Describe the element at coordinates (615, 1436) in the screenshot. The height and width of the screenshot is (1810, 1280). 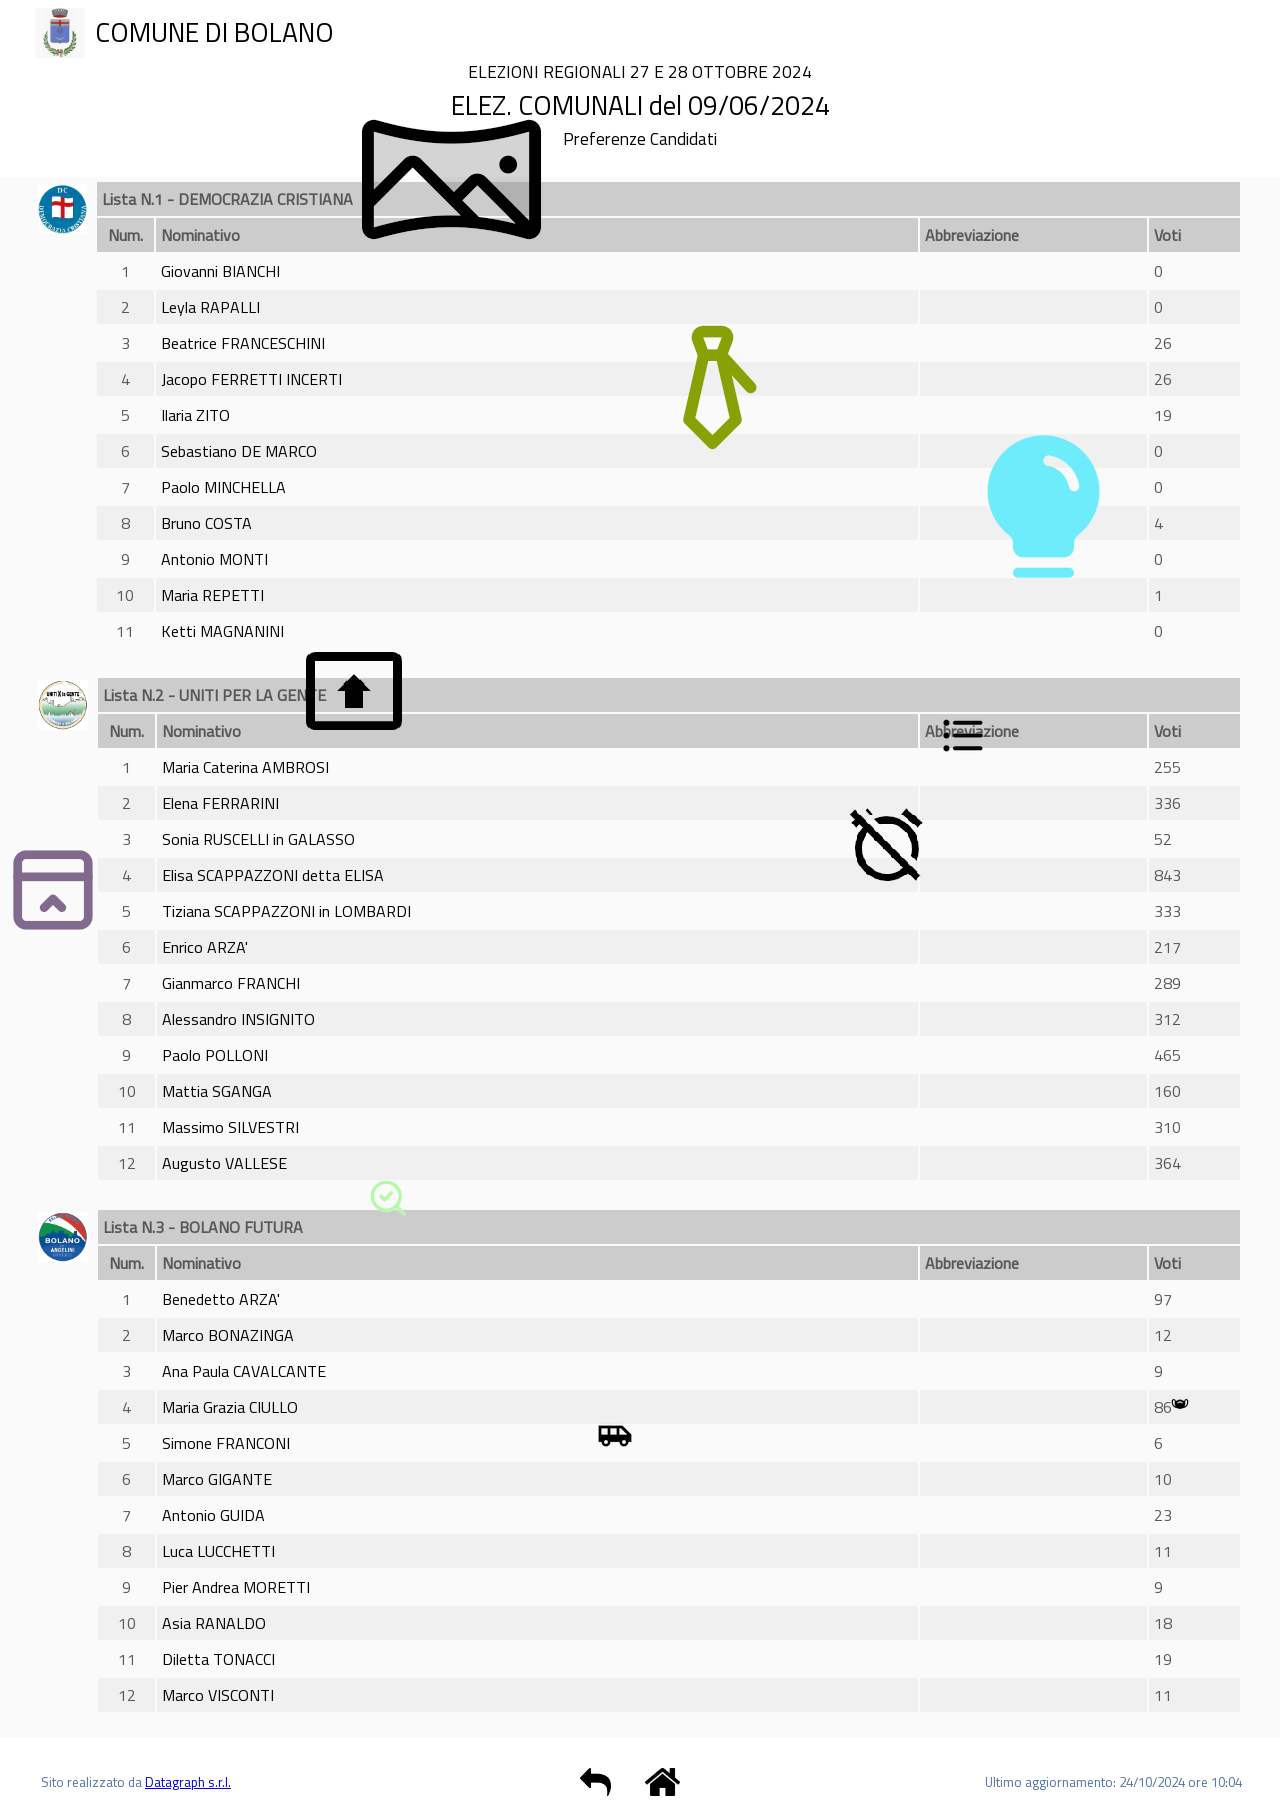
I see `access airport shuttle services` at that location.